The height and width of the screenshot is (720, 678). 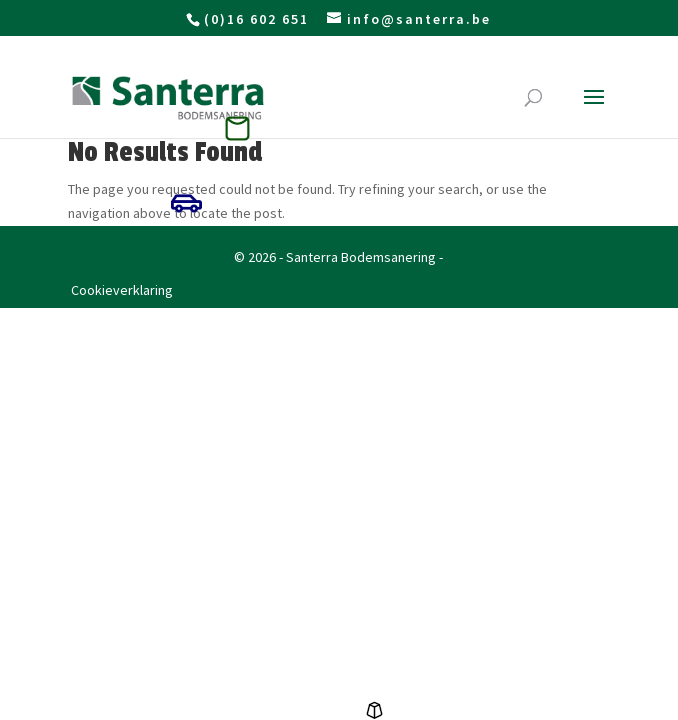 I want to click on view 3D object or model, so click(x=374, y=710).